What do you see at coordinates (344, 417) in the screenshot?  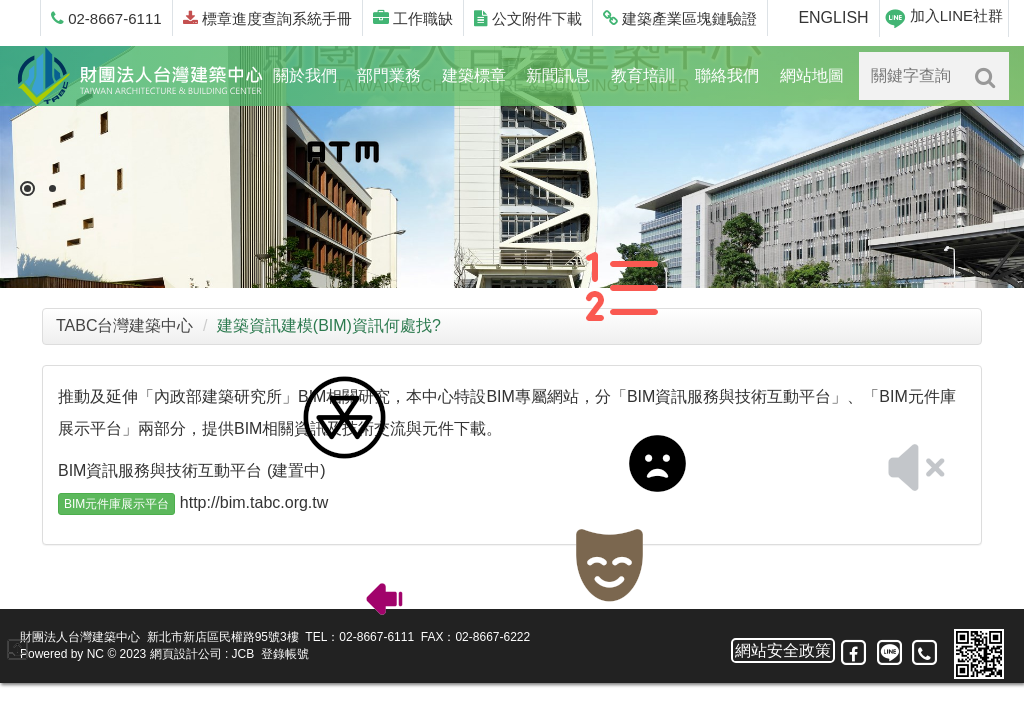 I see `fallout shelter location indicator` at bounding box center [344, 417].